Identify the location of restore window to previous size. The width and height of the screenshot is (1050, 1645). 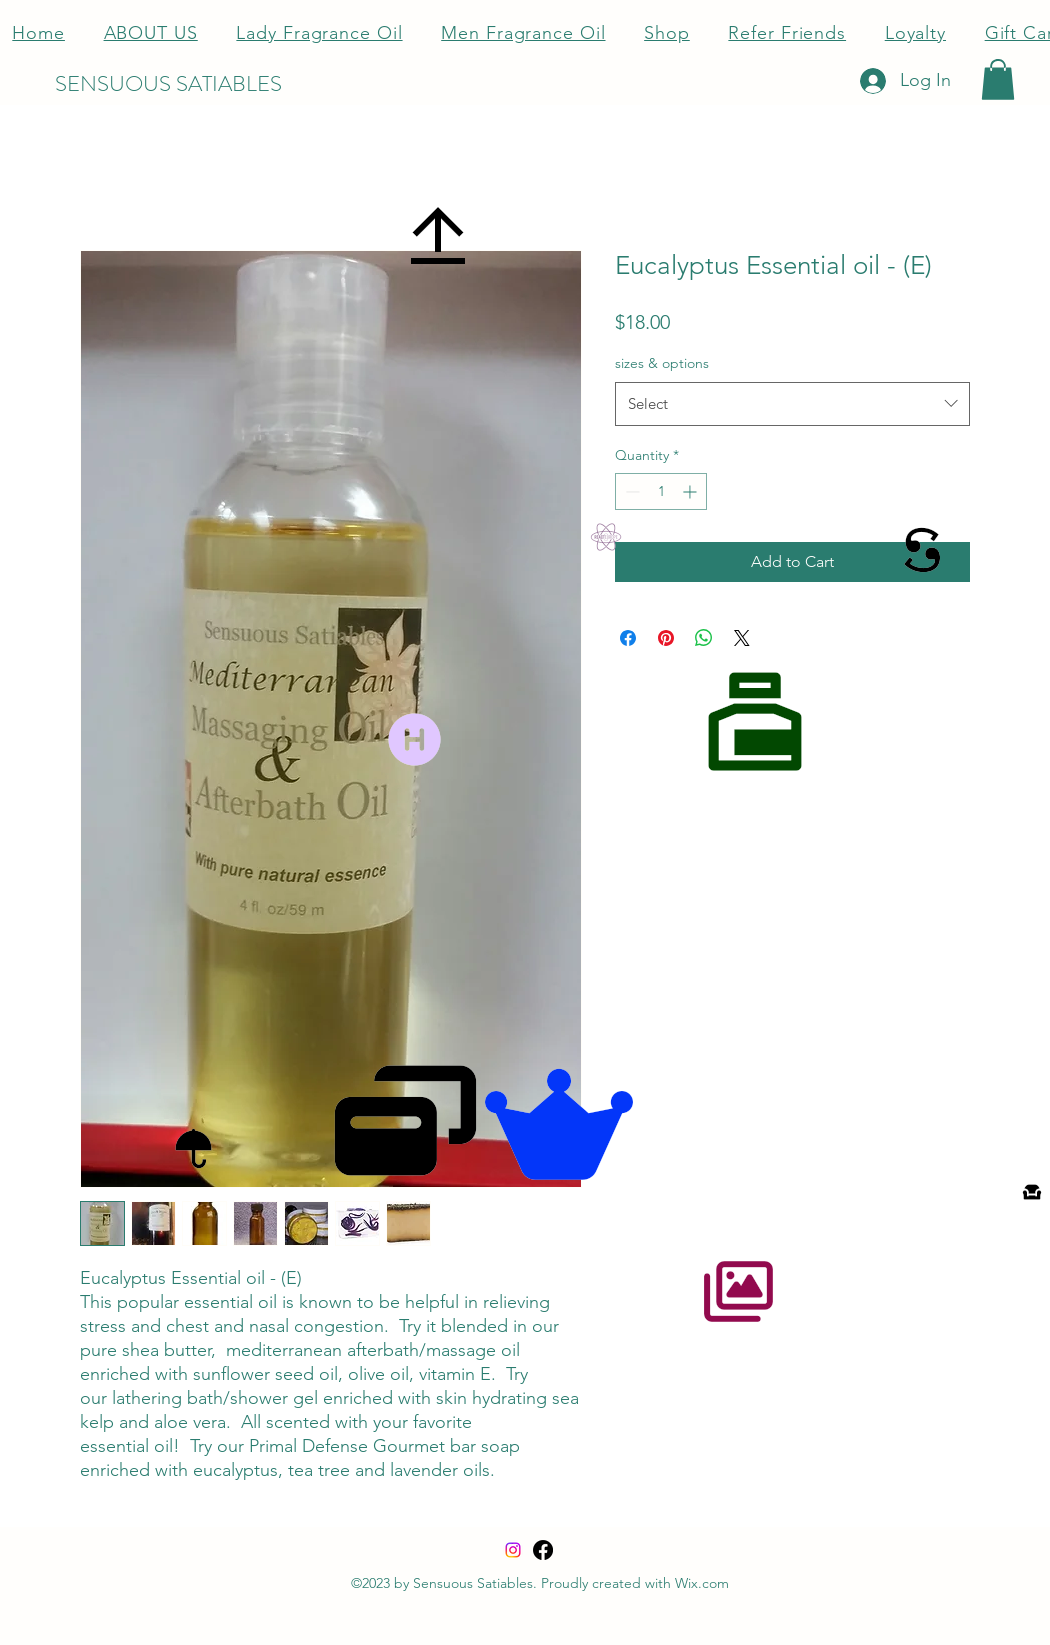
(405, 1120).